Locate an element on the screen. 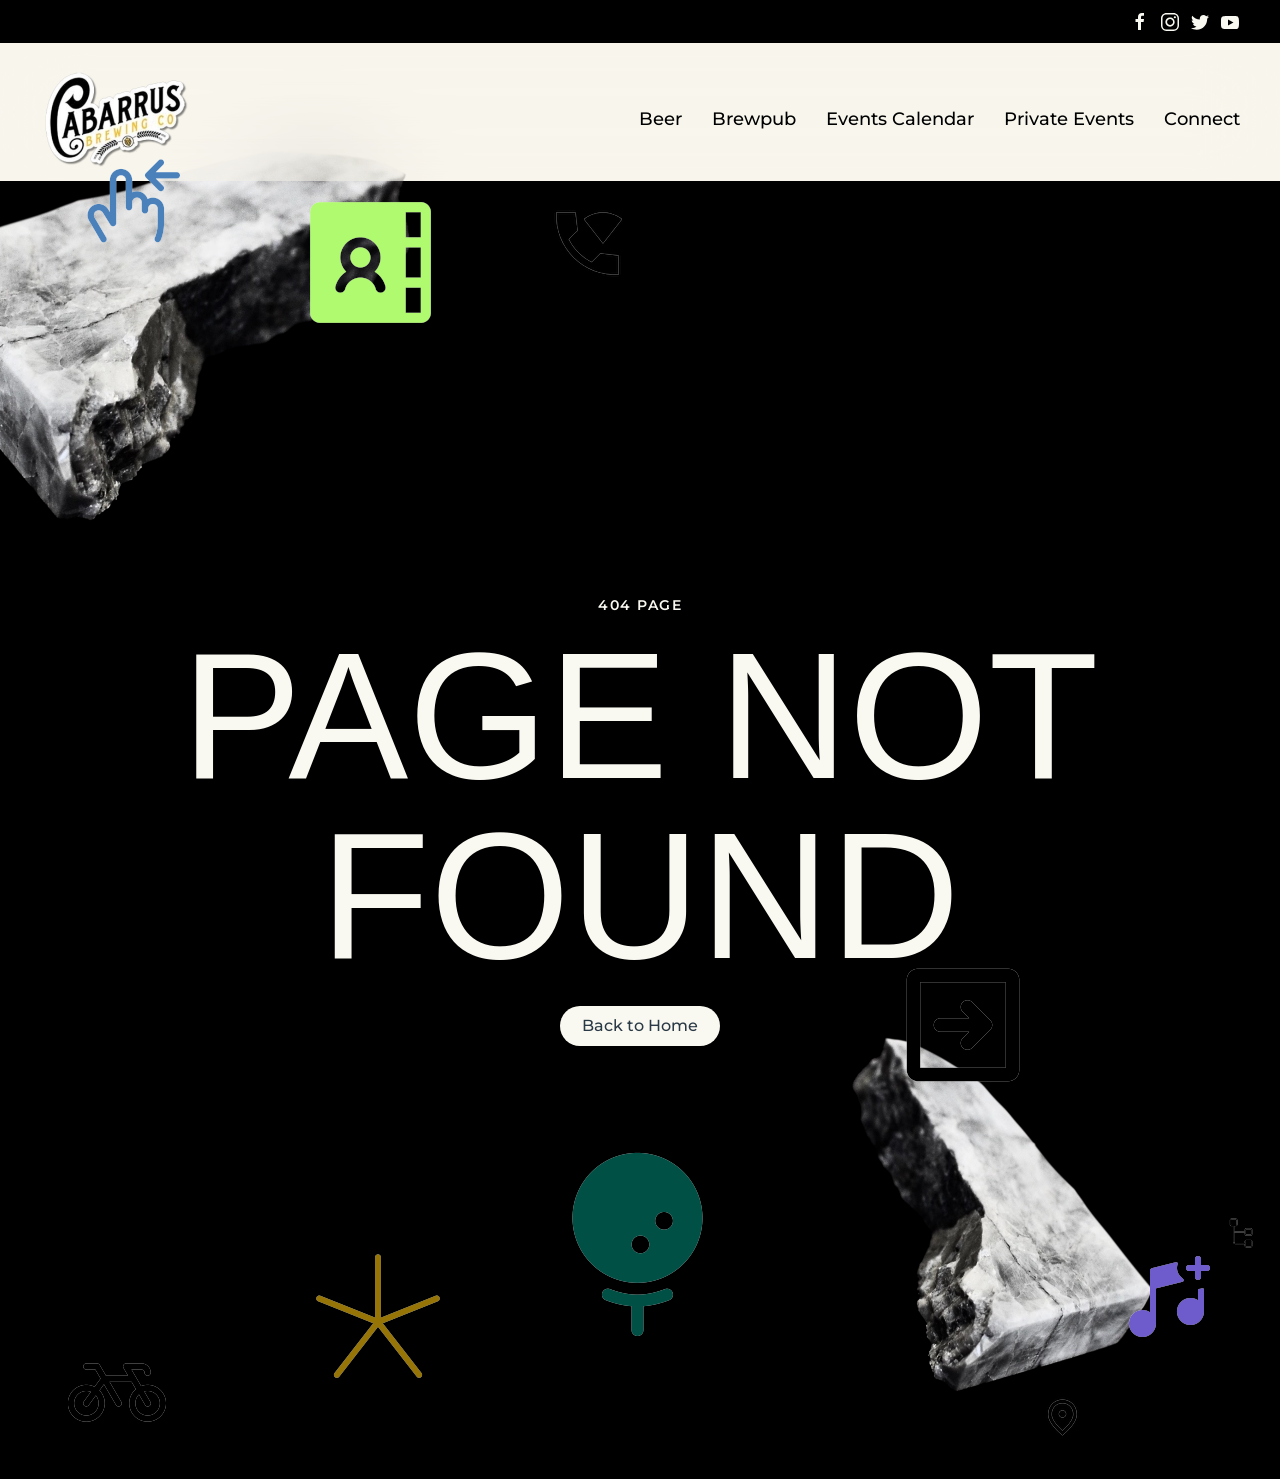  add a new song to your library is located at coordinates (1171, 1298).